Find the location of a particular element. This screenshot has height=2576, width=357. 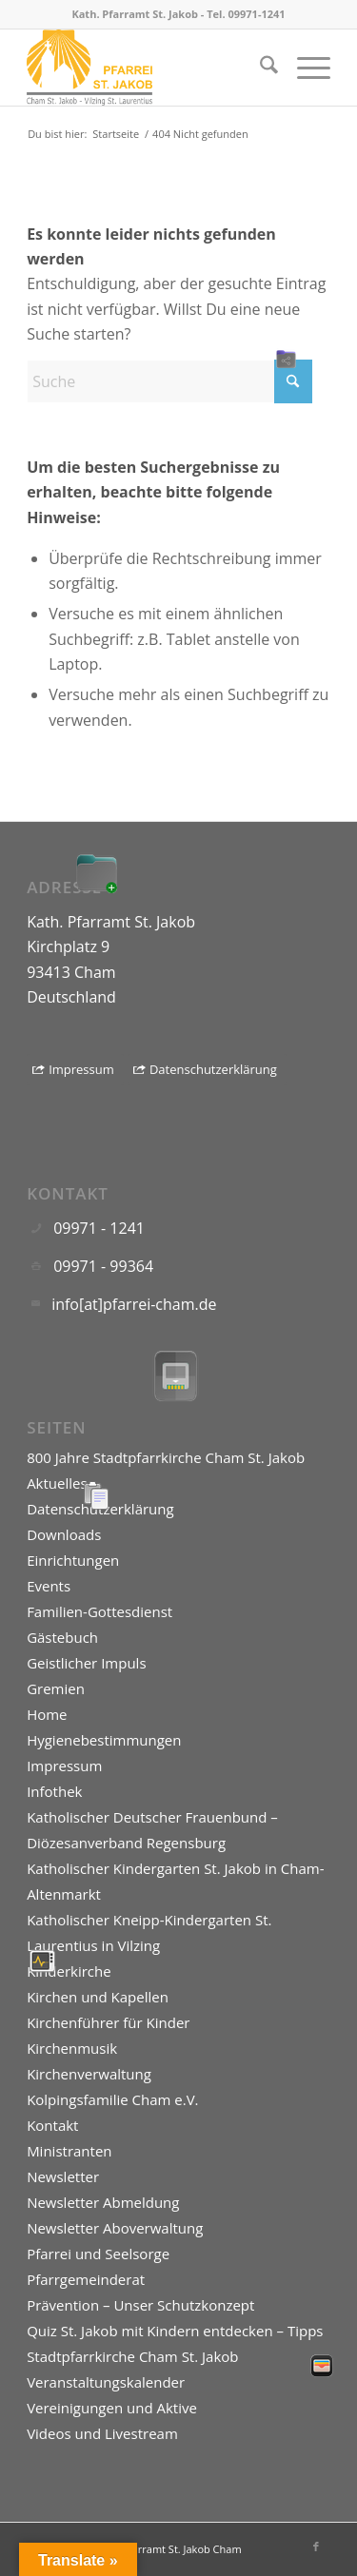

open your public shared folder is located at coordinates (286, 359).